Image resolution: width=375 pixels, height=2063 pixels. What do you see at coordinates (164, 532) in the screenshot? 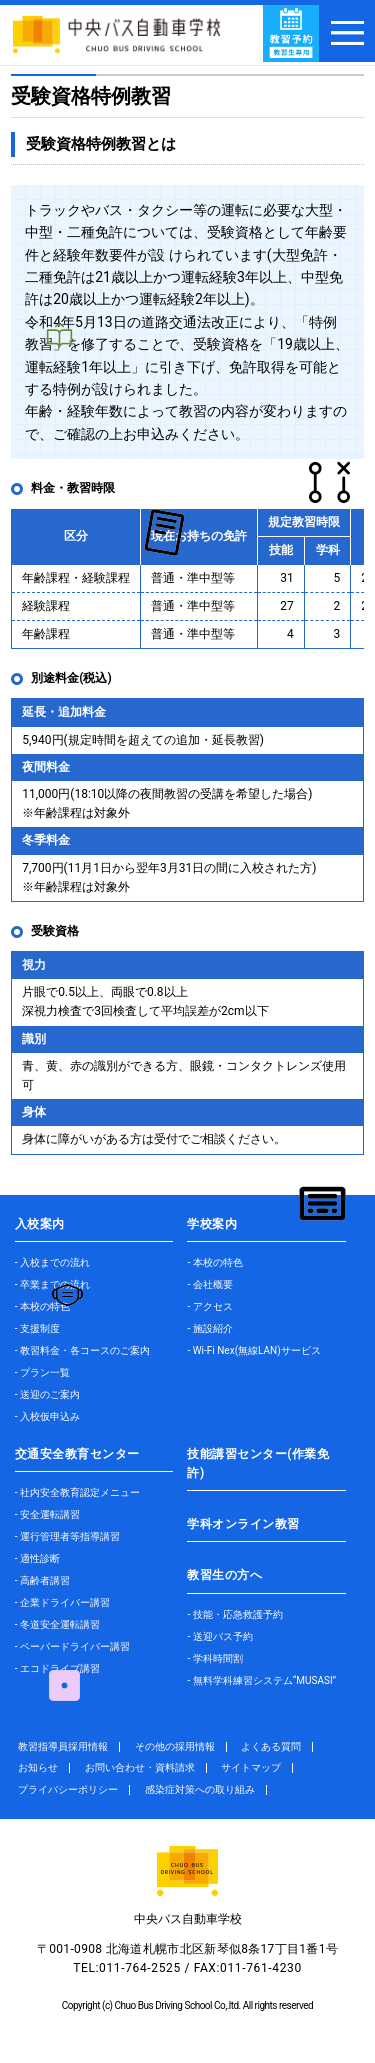
I see `view your resume or CV` at bounding box center [164, 532].